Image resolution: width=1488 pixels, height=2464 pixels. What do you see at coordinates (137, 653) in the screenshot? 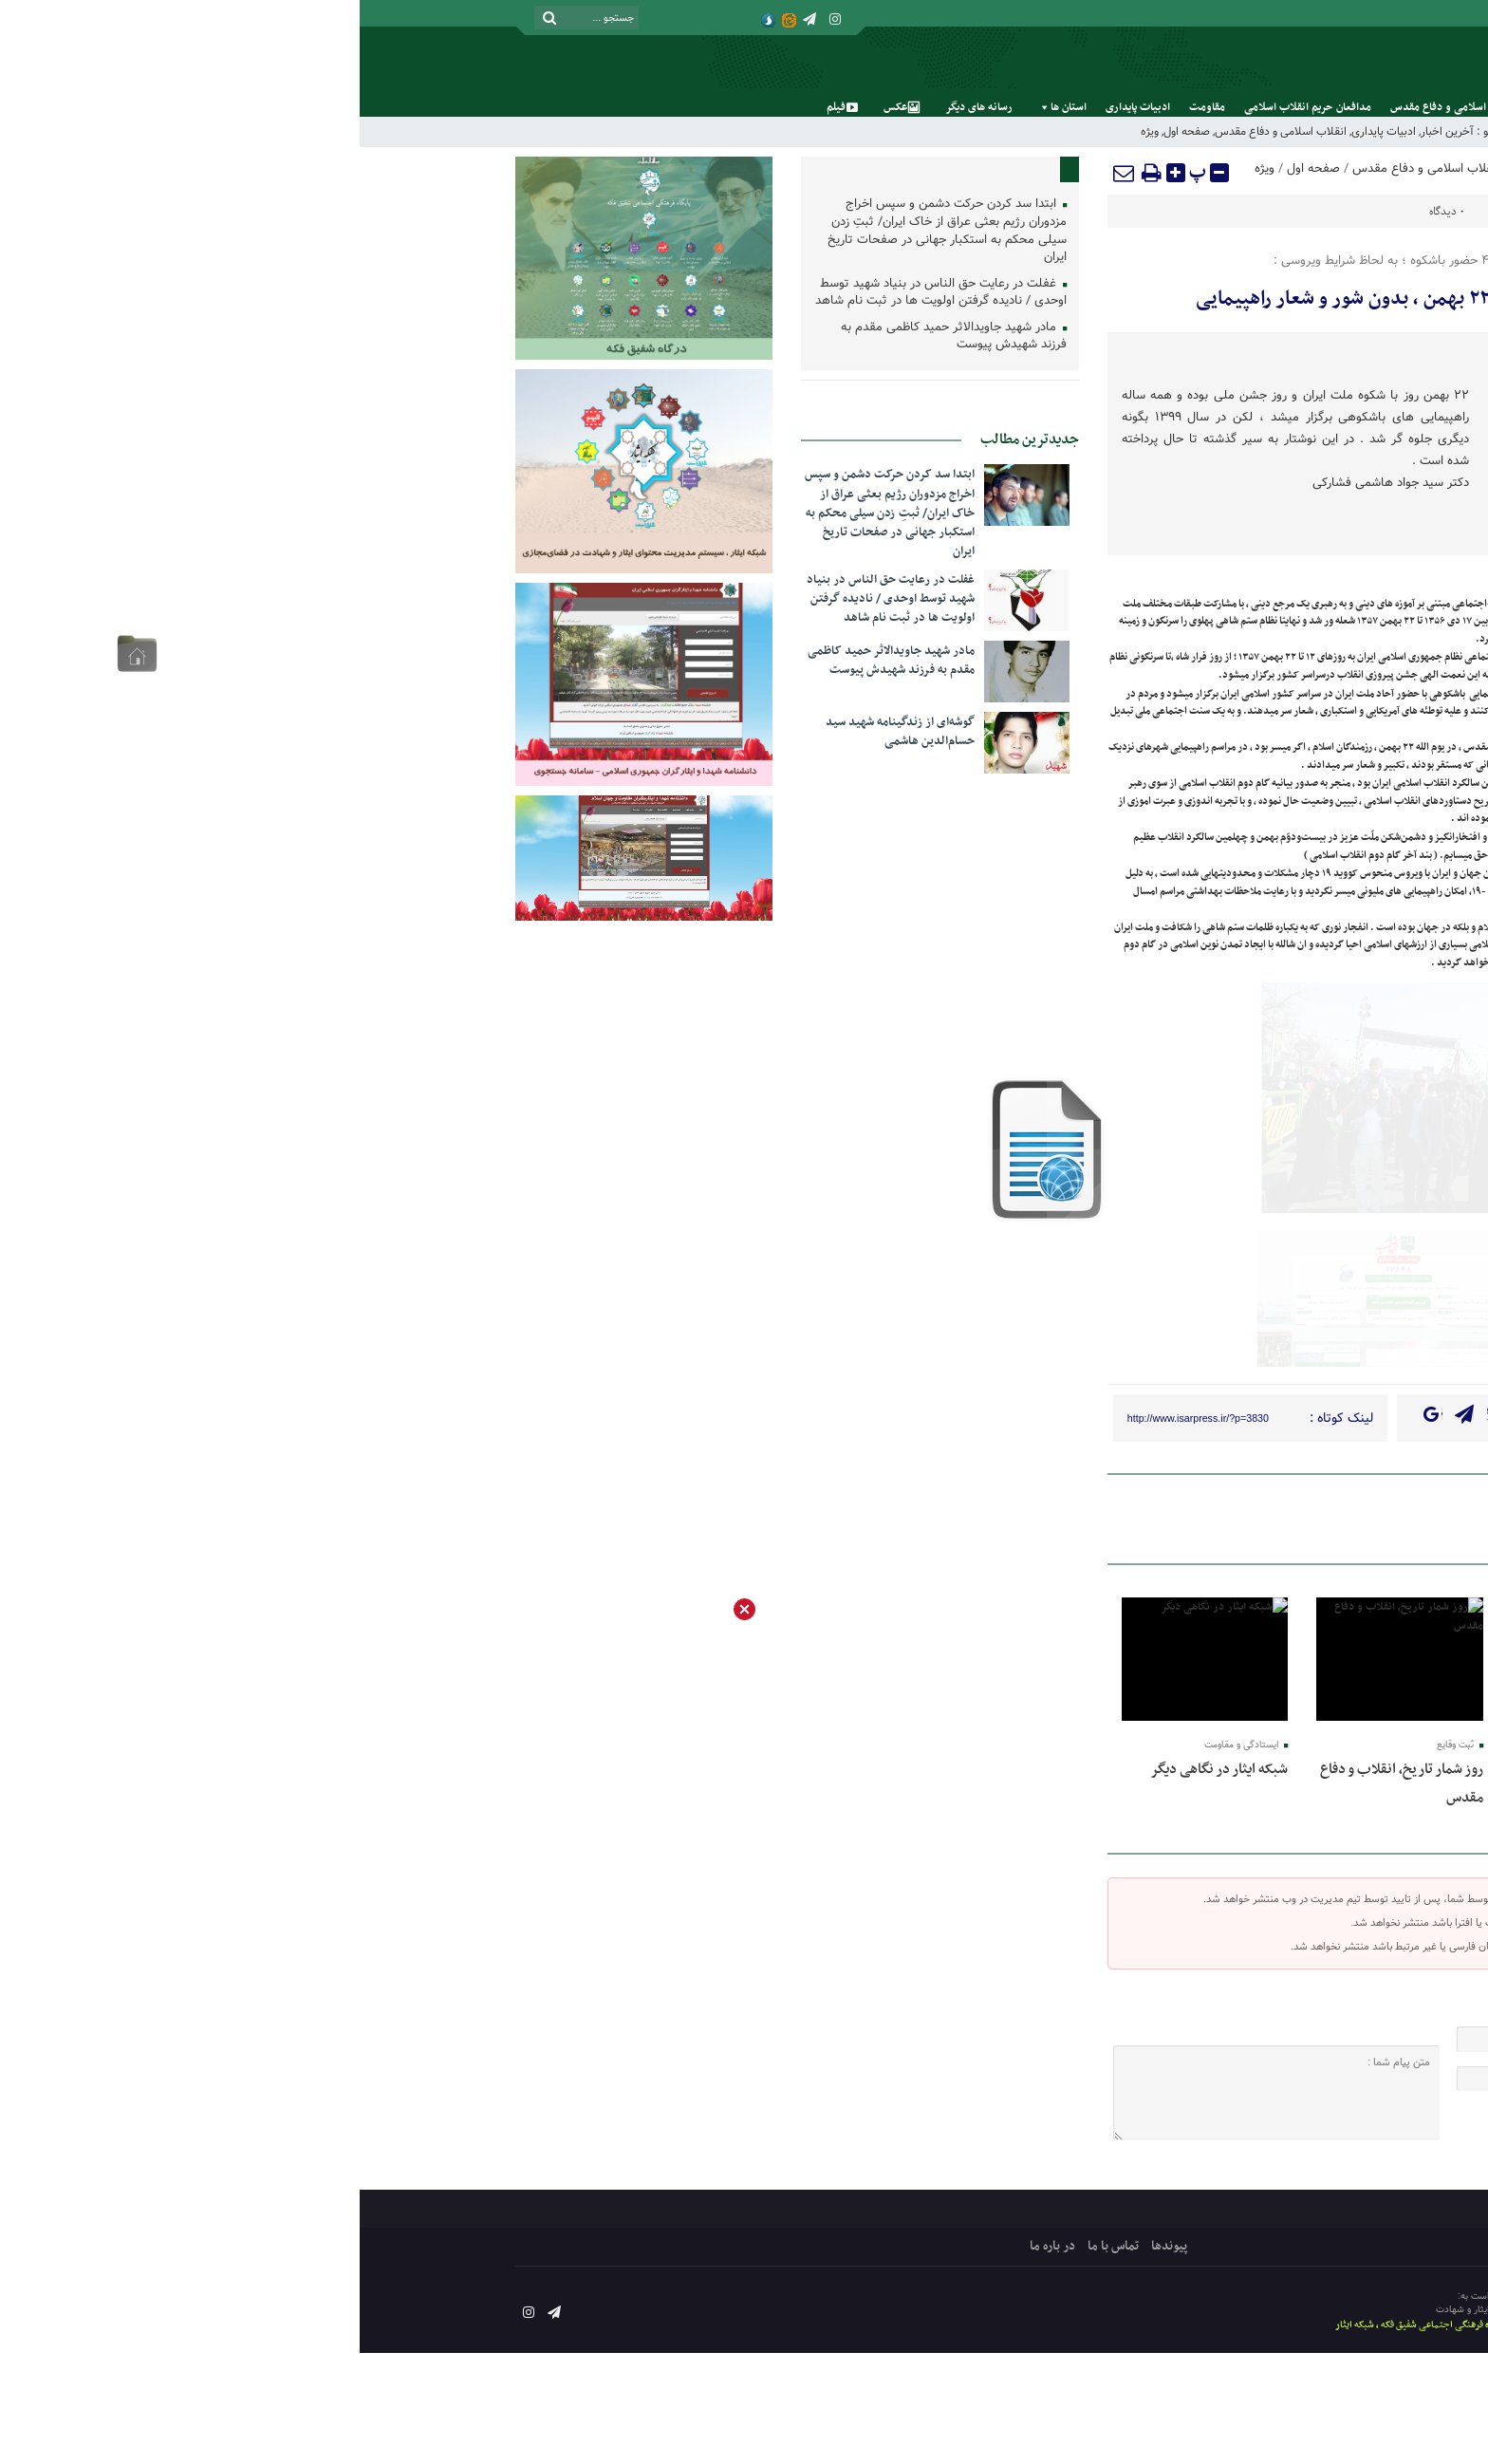
I see `access your home folder` at bounding box center [137, 653].